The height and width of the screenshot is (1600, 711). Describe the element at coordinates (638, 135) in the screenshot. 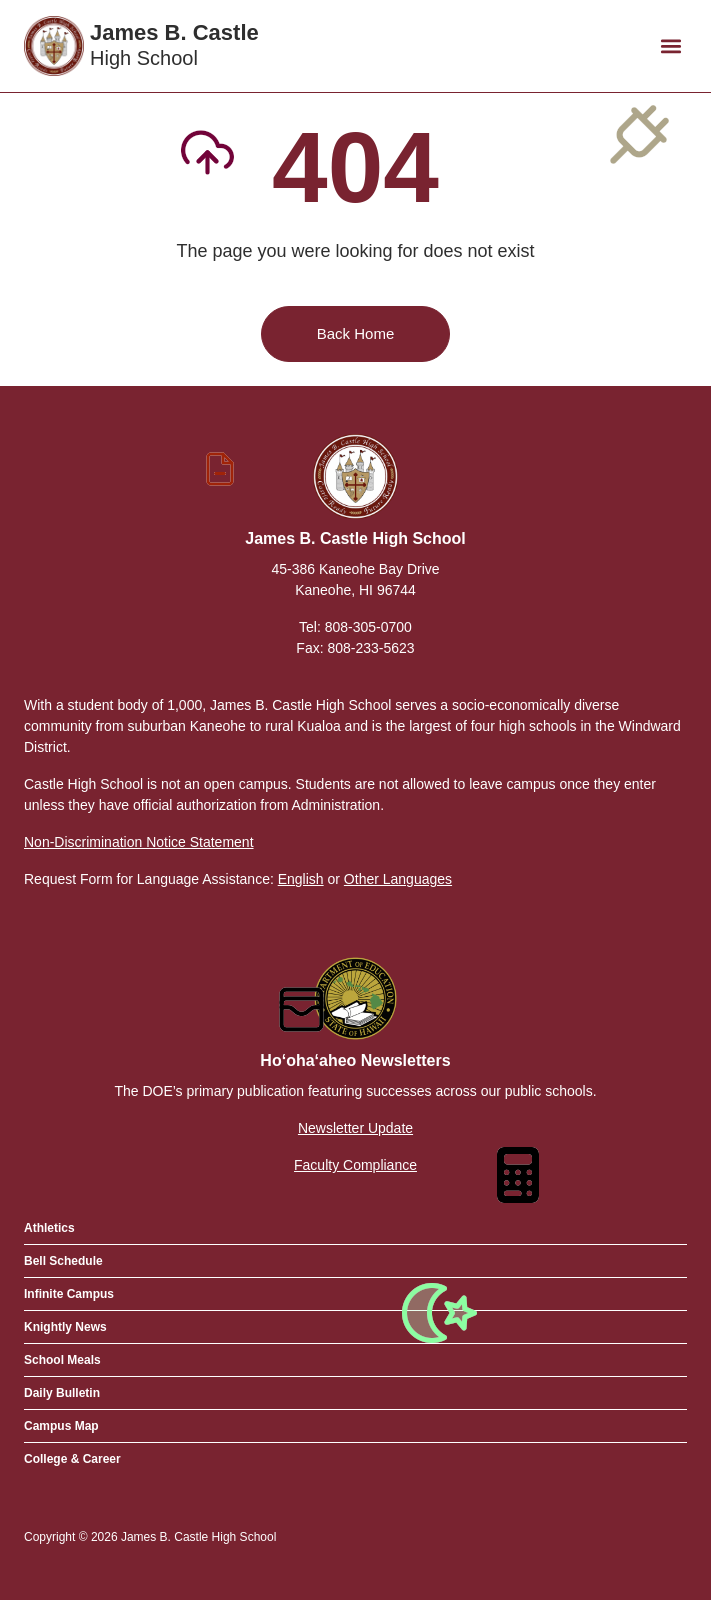

I see `connect to a power source` at that location.